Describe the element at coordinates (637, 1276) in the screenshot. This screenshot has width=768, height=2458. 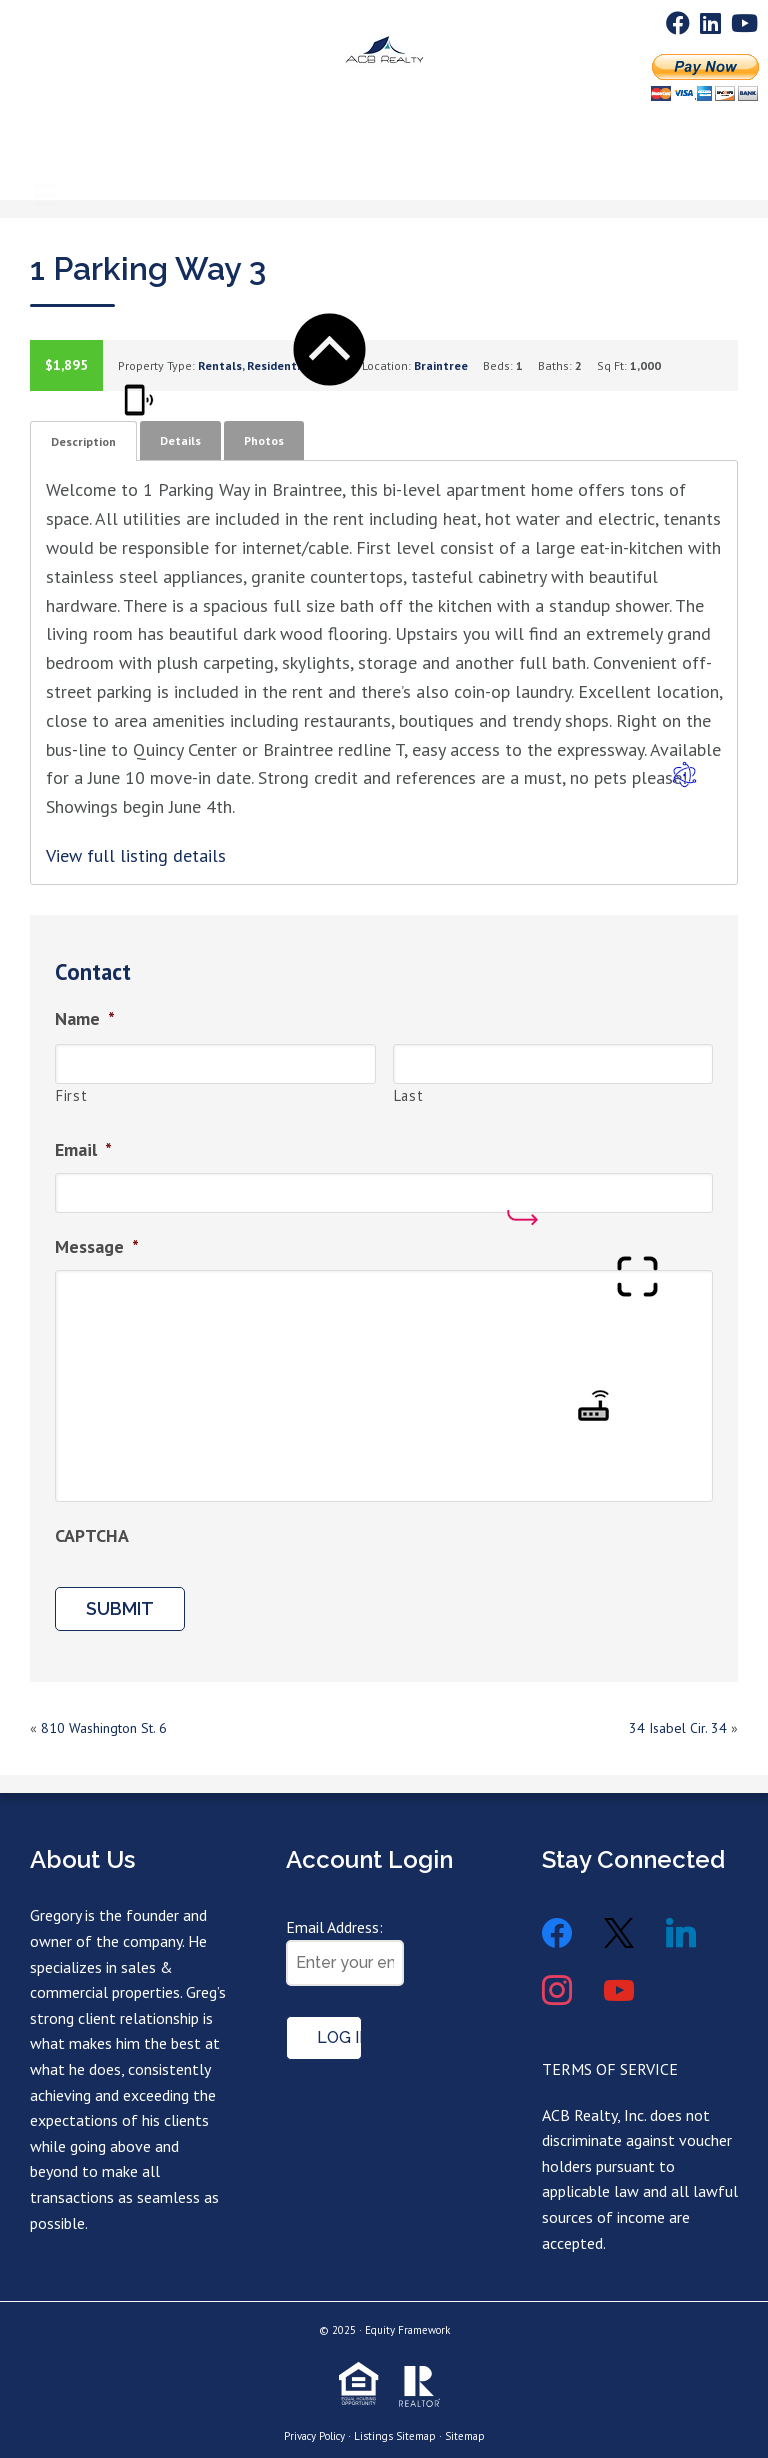
I see `scan a QR code or barcode` at that location.